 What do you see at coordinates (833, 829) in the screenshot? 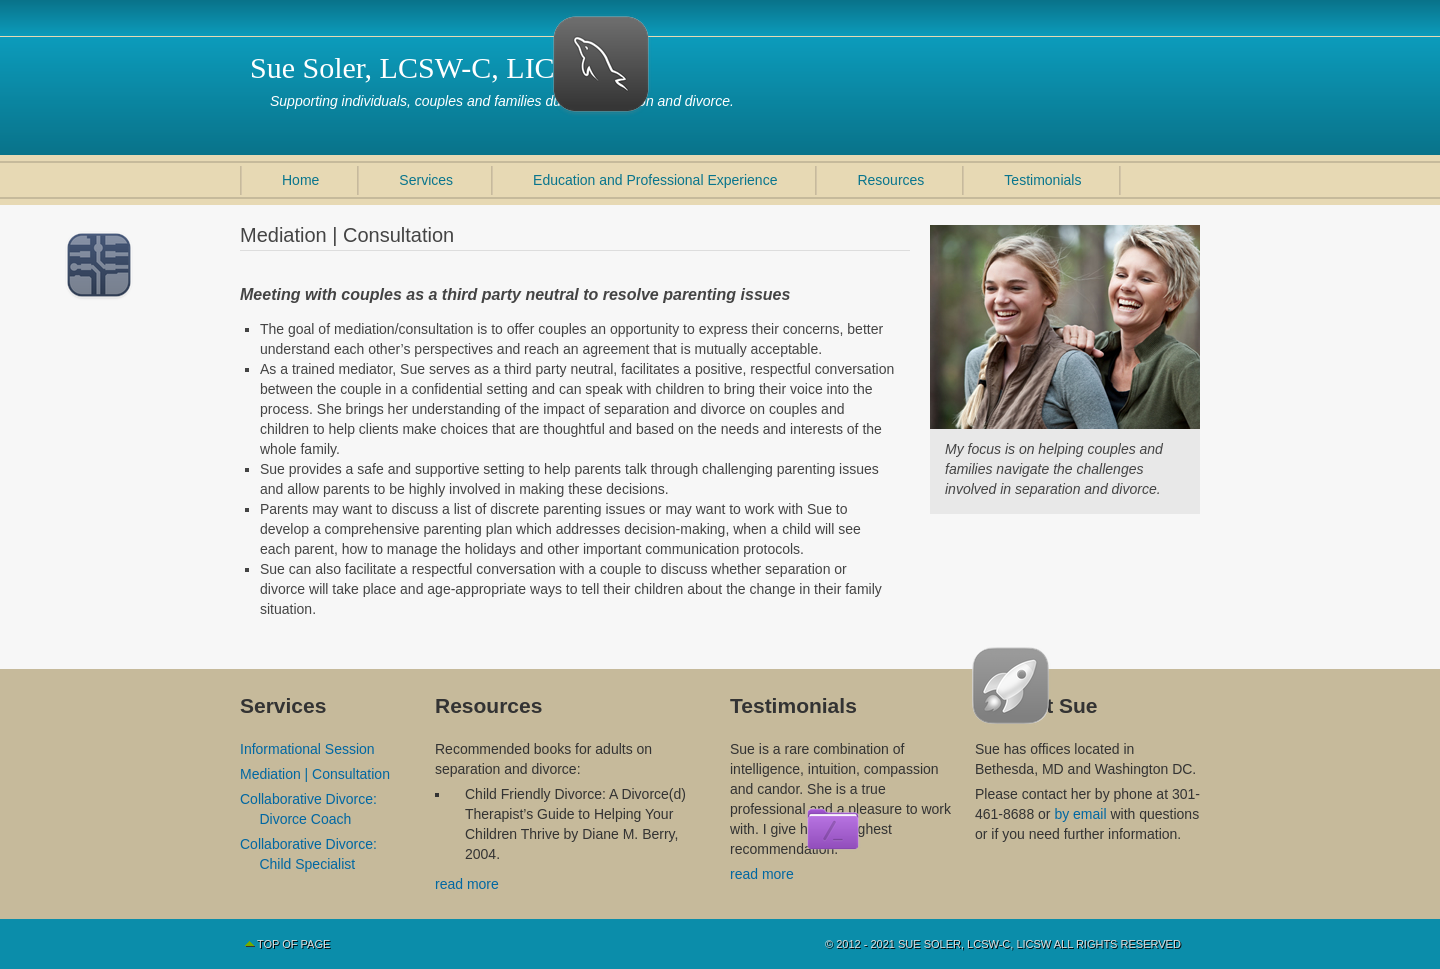
I see `access the root directory` at bounding box center [833, 829].